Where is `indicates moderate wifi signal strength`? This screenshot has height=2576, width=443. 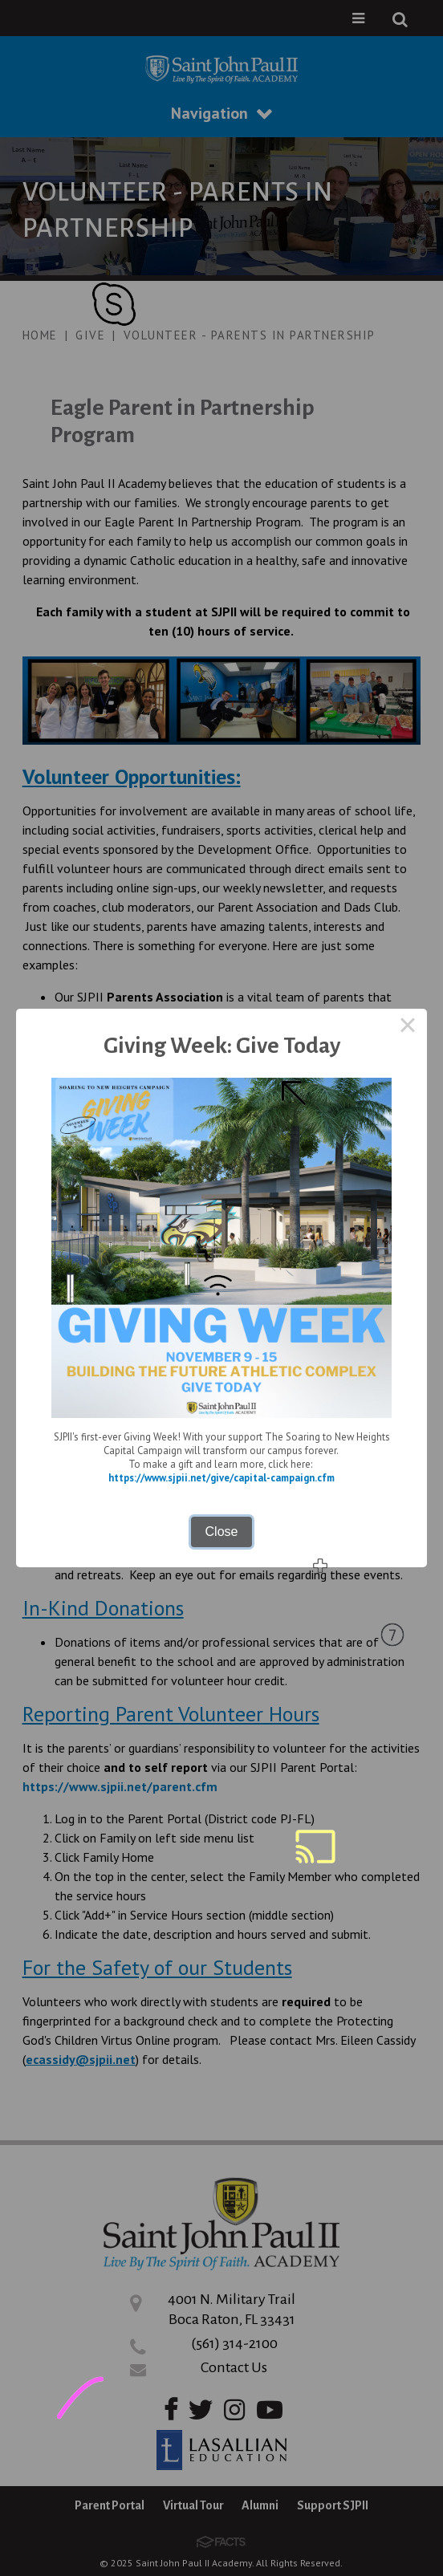 indicates moderate wifi signal strength is located at coordinates (217, 1280).